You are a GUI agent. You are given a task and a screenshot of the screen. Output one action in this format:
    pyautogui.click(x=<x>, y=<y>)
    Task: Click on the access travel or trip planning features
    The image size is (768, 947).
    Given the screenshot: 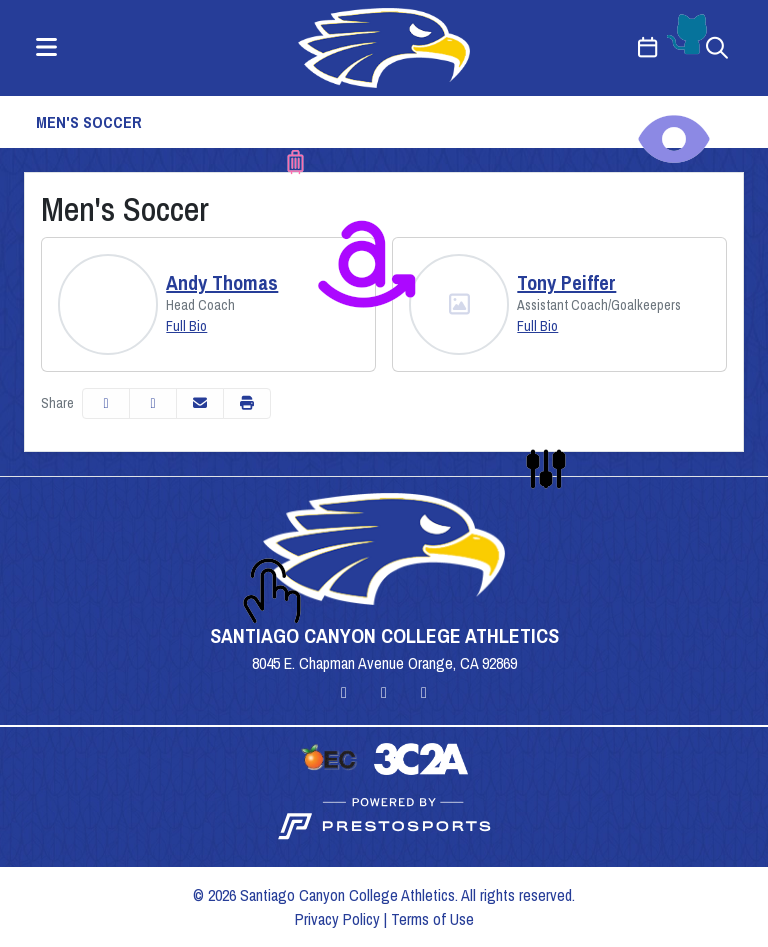 What is the action you would take?
    pyautogui.click(x=295, y=162)
    